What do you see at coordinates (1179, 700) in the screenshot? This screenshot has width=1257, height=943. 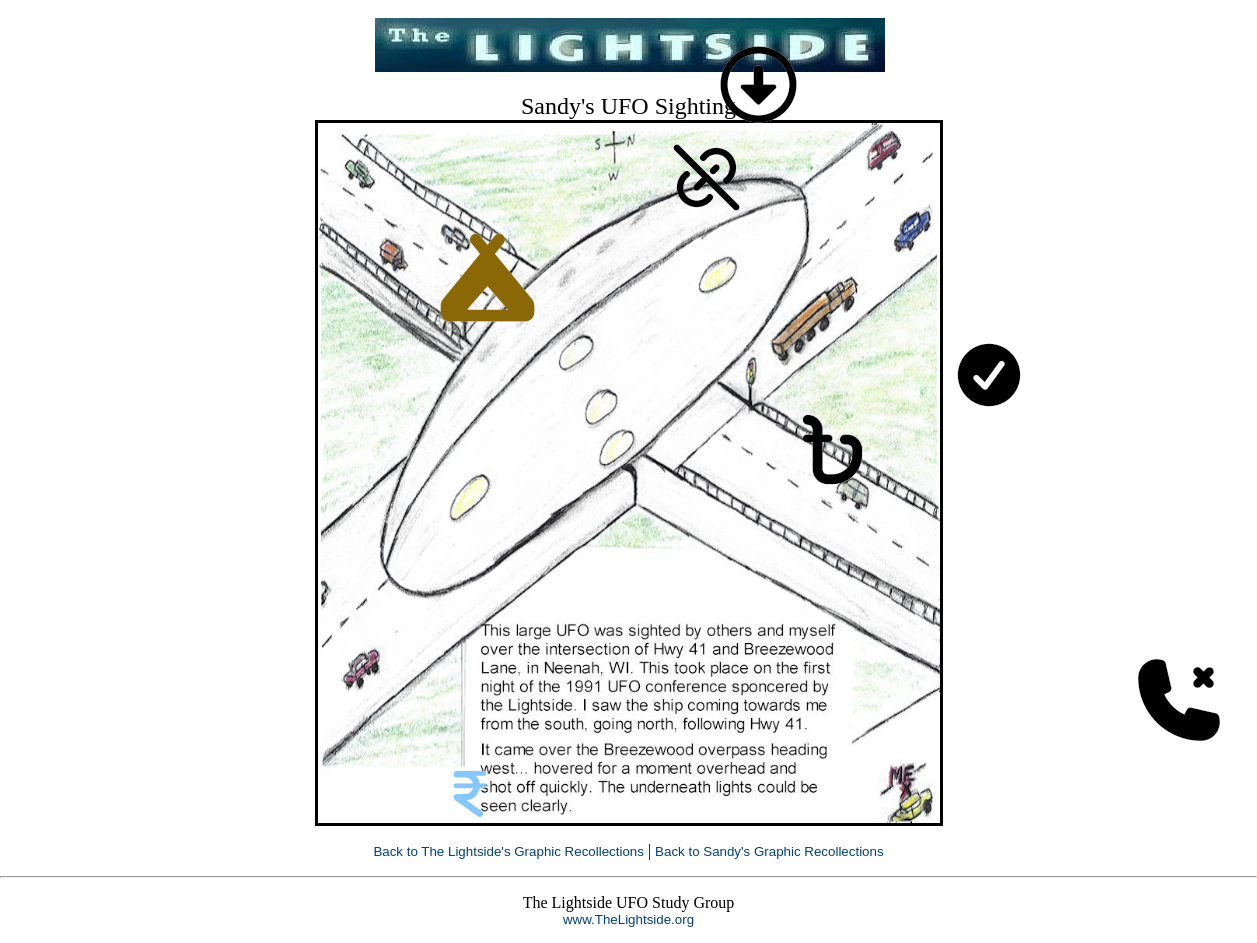 I see `indicates a missed call` at bounding box center [1179, 700].